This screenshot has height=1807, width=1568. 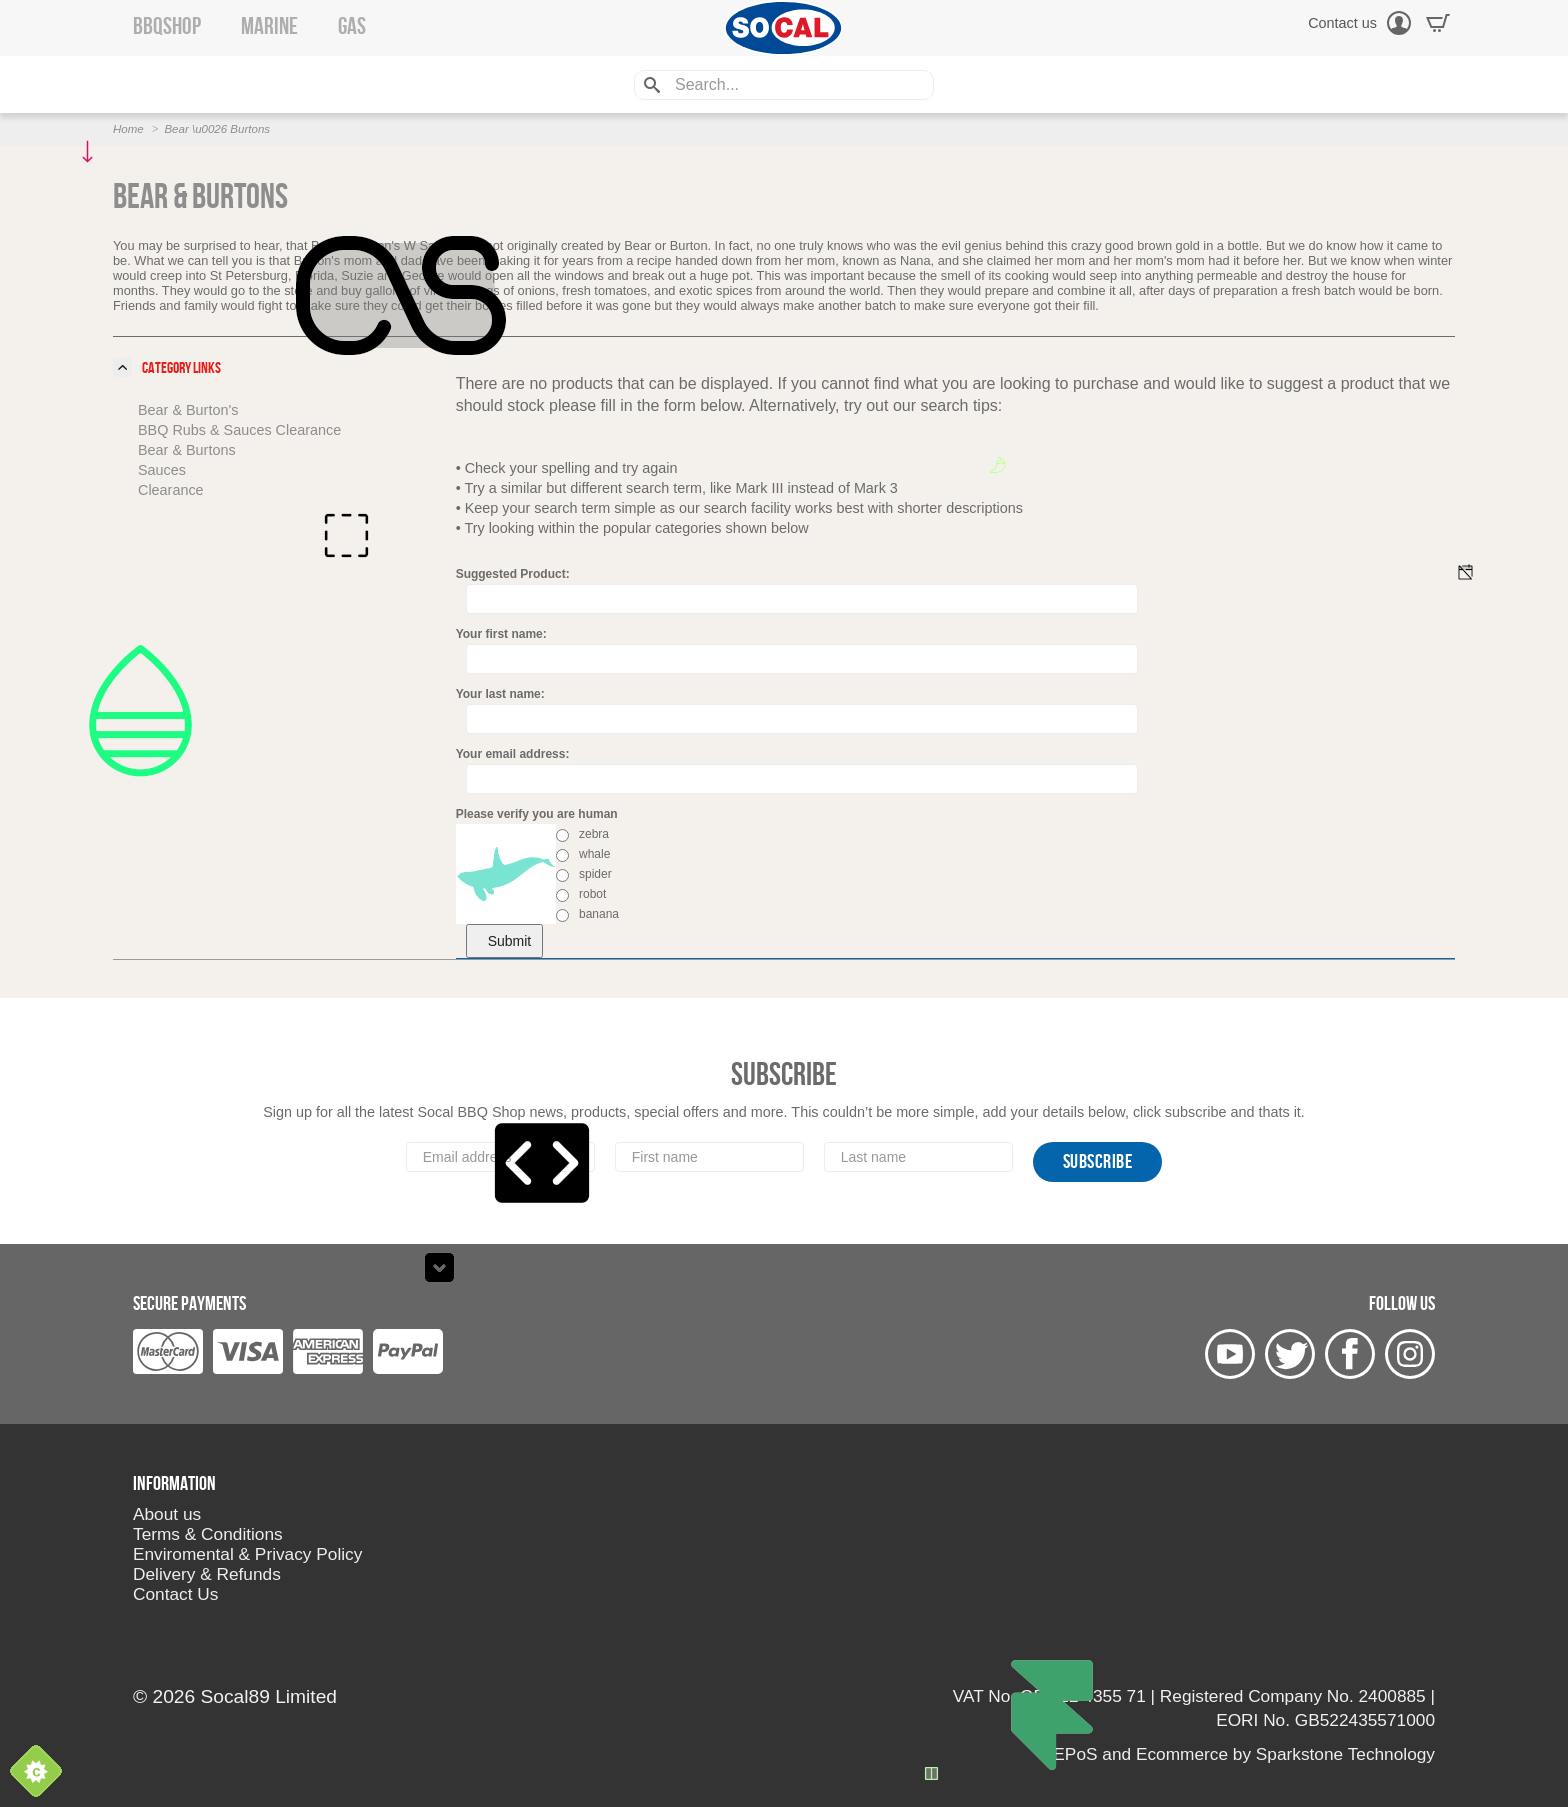 What do you see at coordinates (931, 1773) in the screenshot?
I see `split view horizontally into two panes` at bounding box center [931, 1773].